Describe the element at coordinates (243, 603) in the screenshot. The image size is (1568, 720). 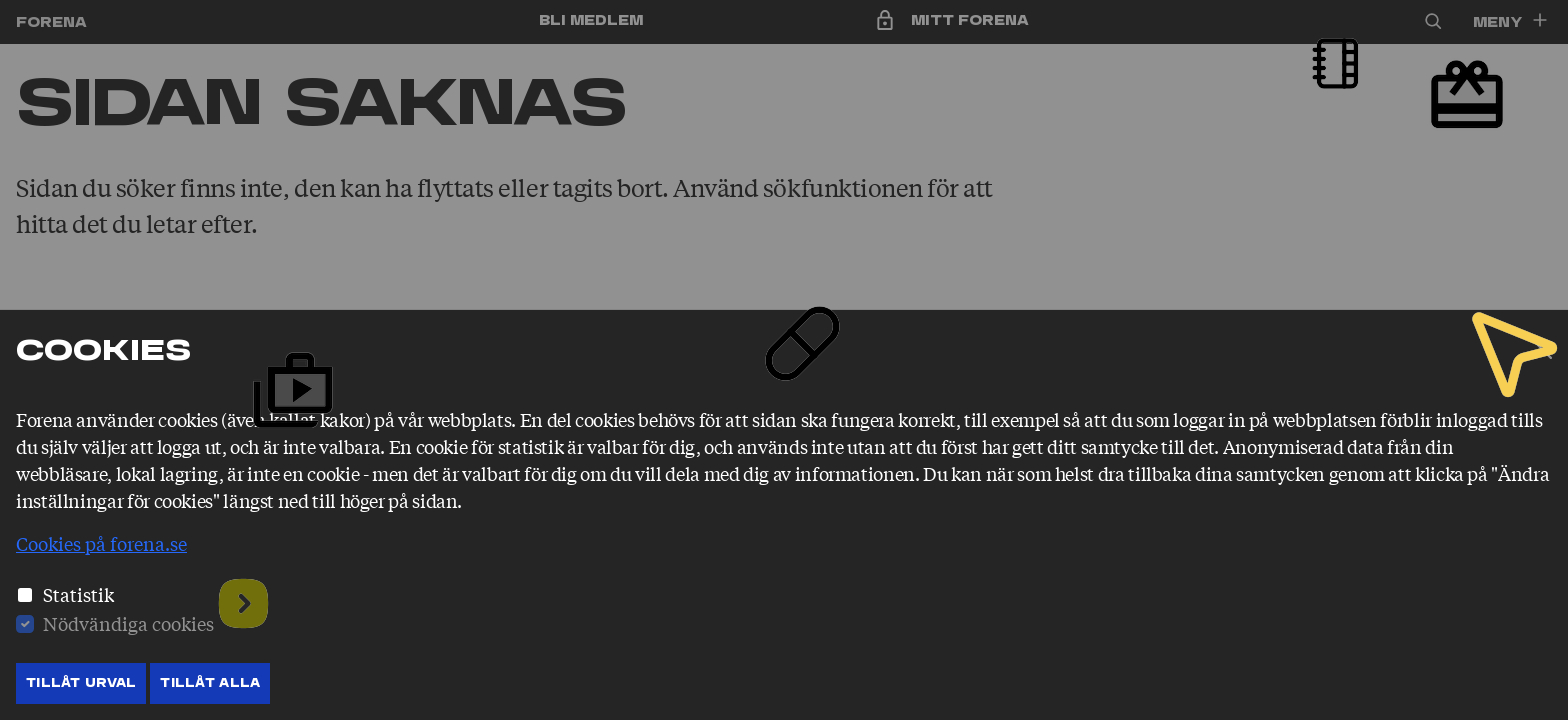
I see `go to next item or step` at that location.